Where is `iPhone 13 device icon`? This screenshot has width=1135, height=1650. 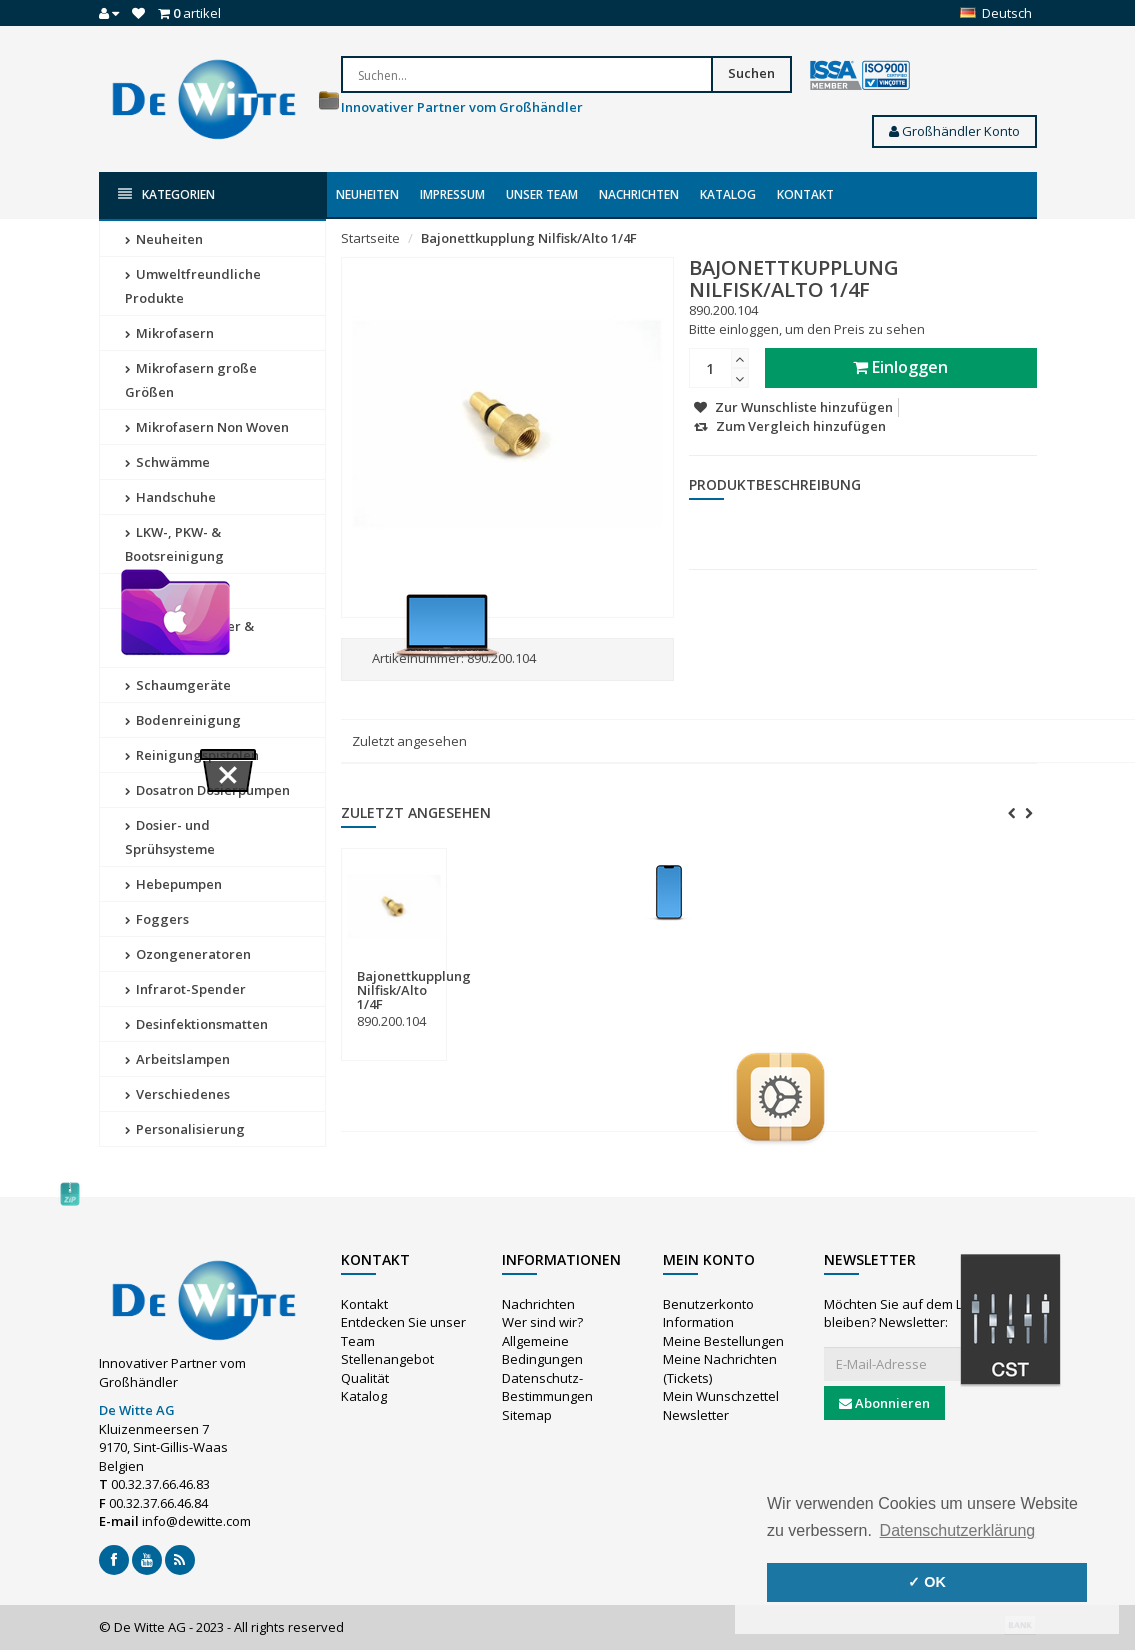 iPhone 13 device icon is located at coordinates (669, 893).